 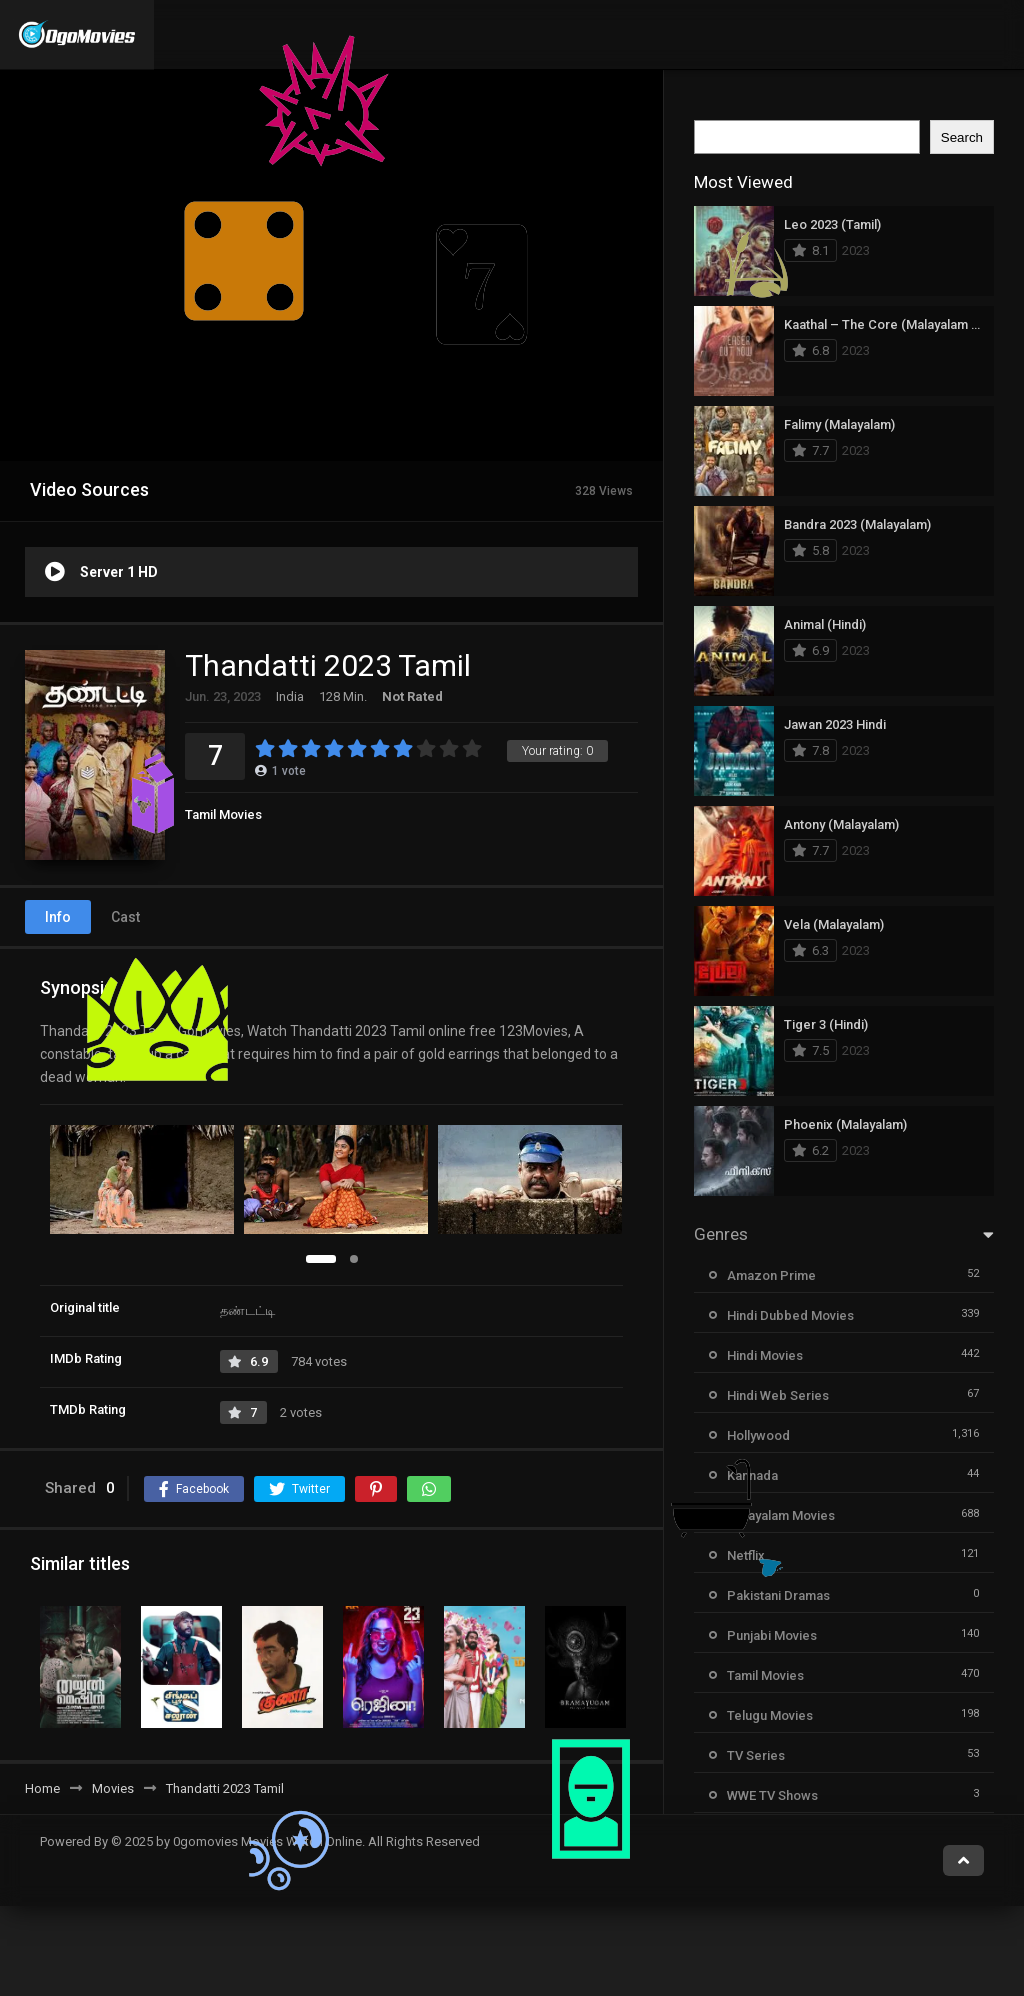 What do you see at coordinates (153, 793) in the screenshot?
I see `milk or dairy product item in a game inventory` at bounding box center [153, 793].